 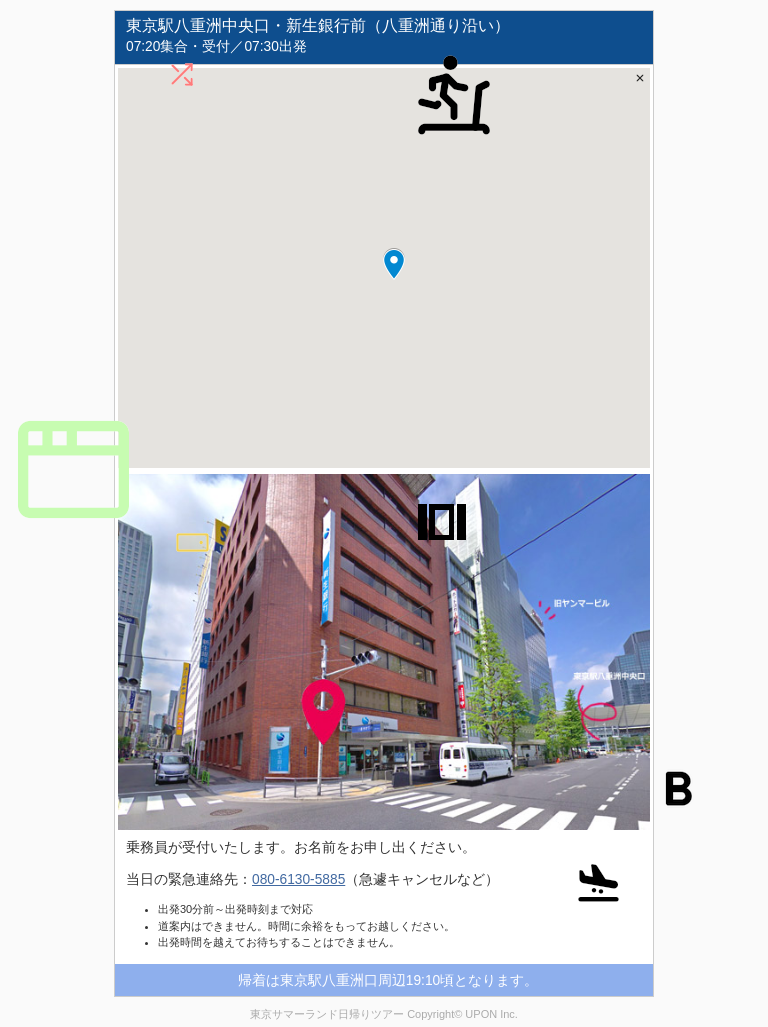 What do you see at coordinates (598, 883) in the screenshot?
I see `indicates incoming or arriving flight` at bounding box center [598, 883].